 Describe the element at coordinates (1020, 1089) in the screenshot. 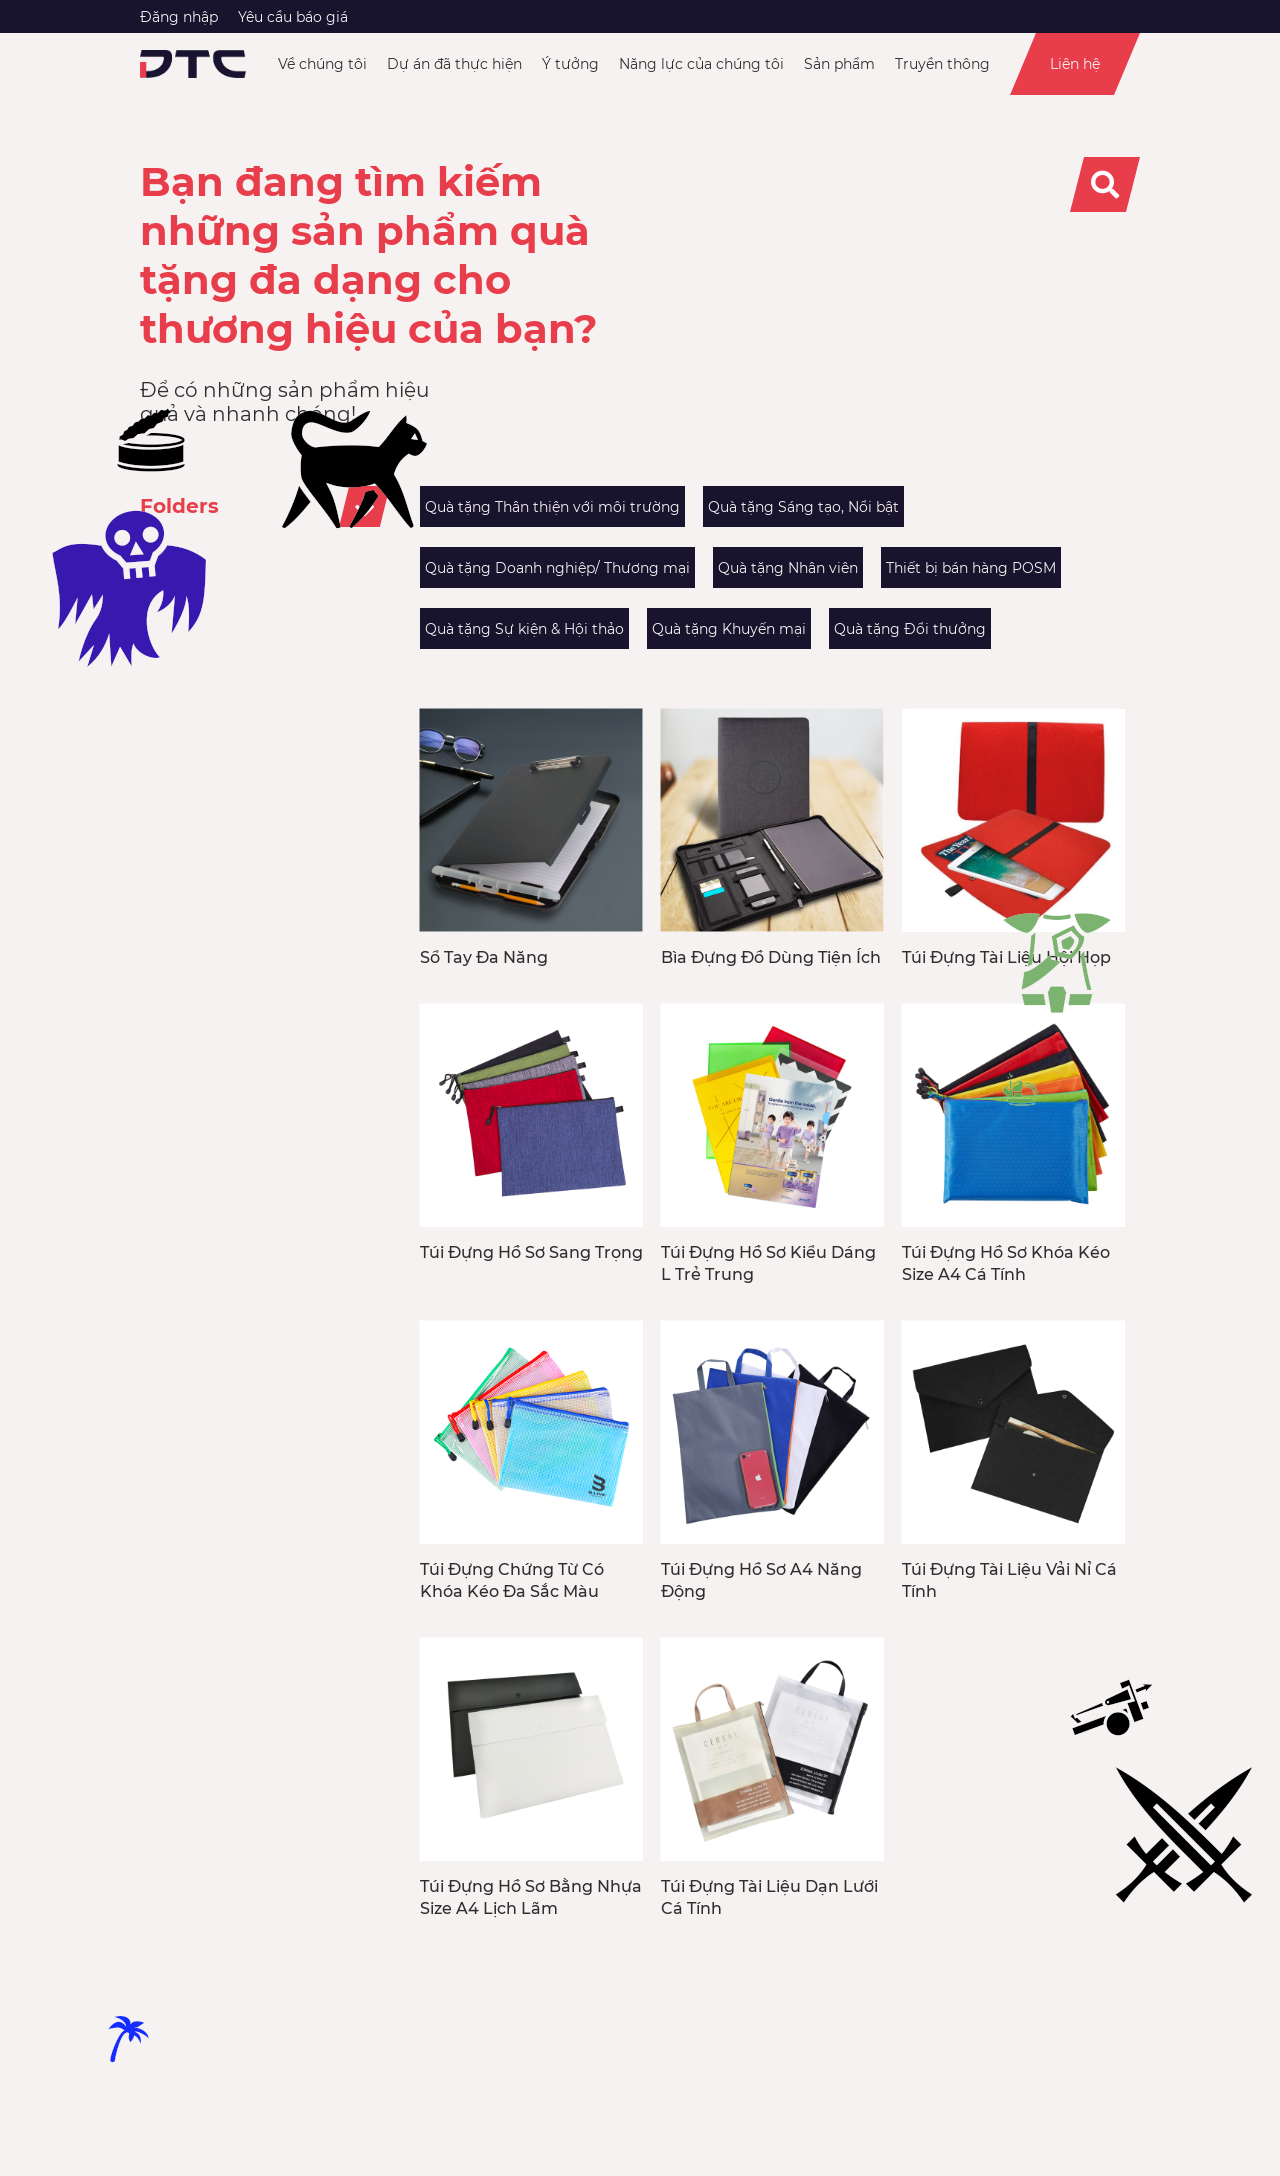

I see `select mini-submarine vehicle or unit` at that location.